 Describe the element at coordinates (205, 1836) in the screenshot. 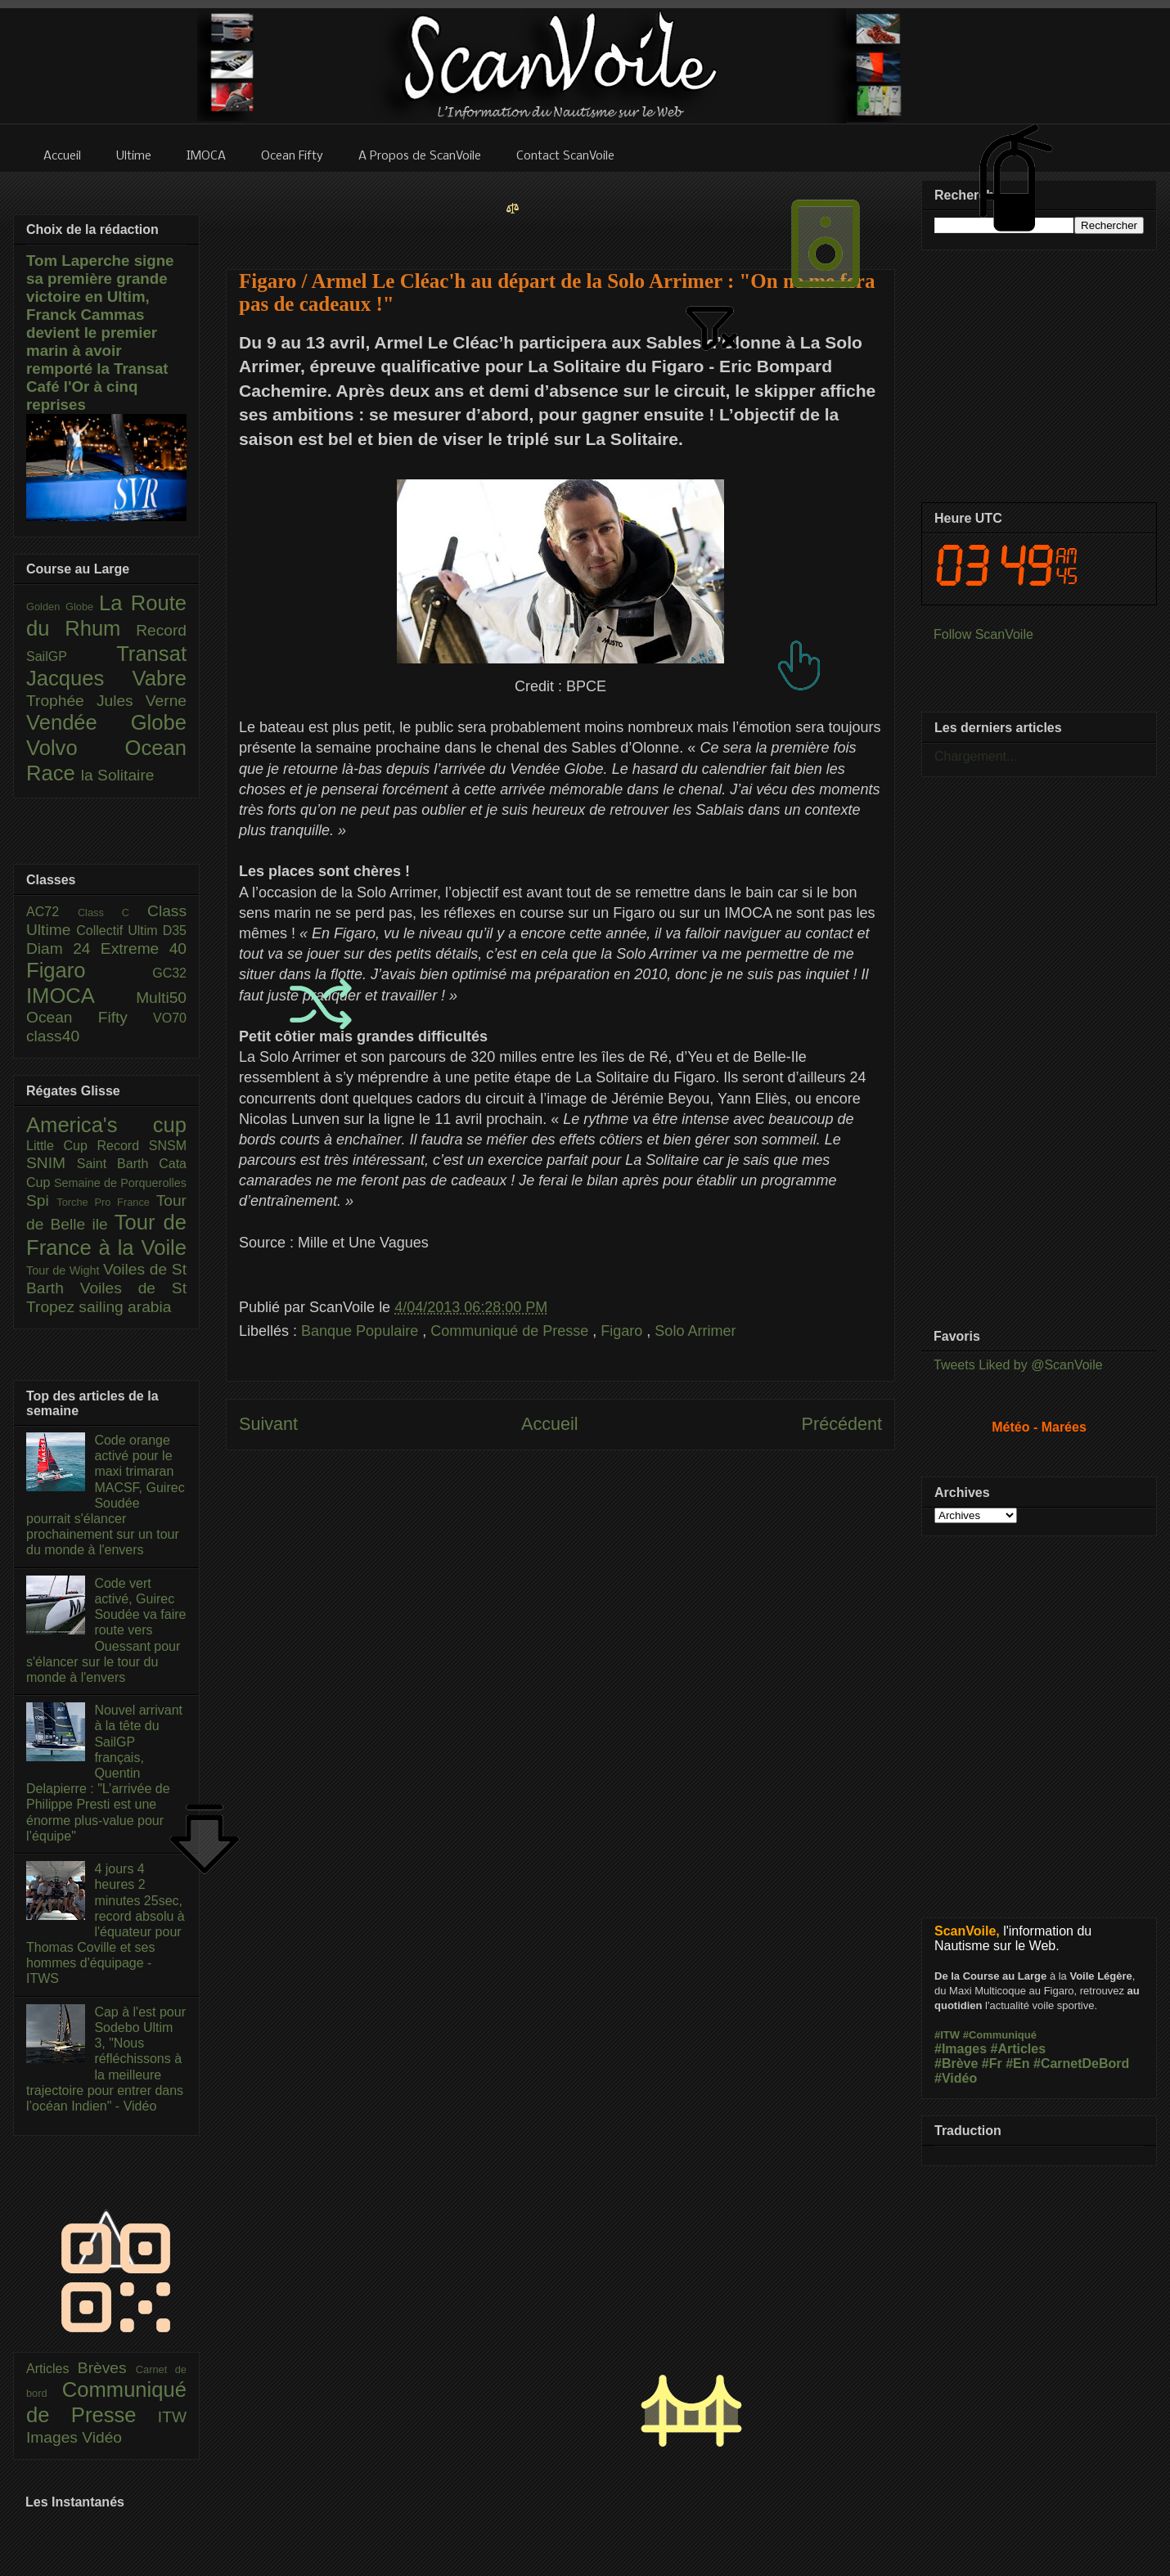

I see `download file or content` at that location.